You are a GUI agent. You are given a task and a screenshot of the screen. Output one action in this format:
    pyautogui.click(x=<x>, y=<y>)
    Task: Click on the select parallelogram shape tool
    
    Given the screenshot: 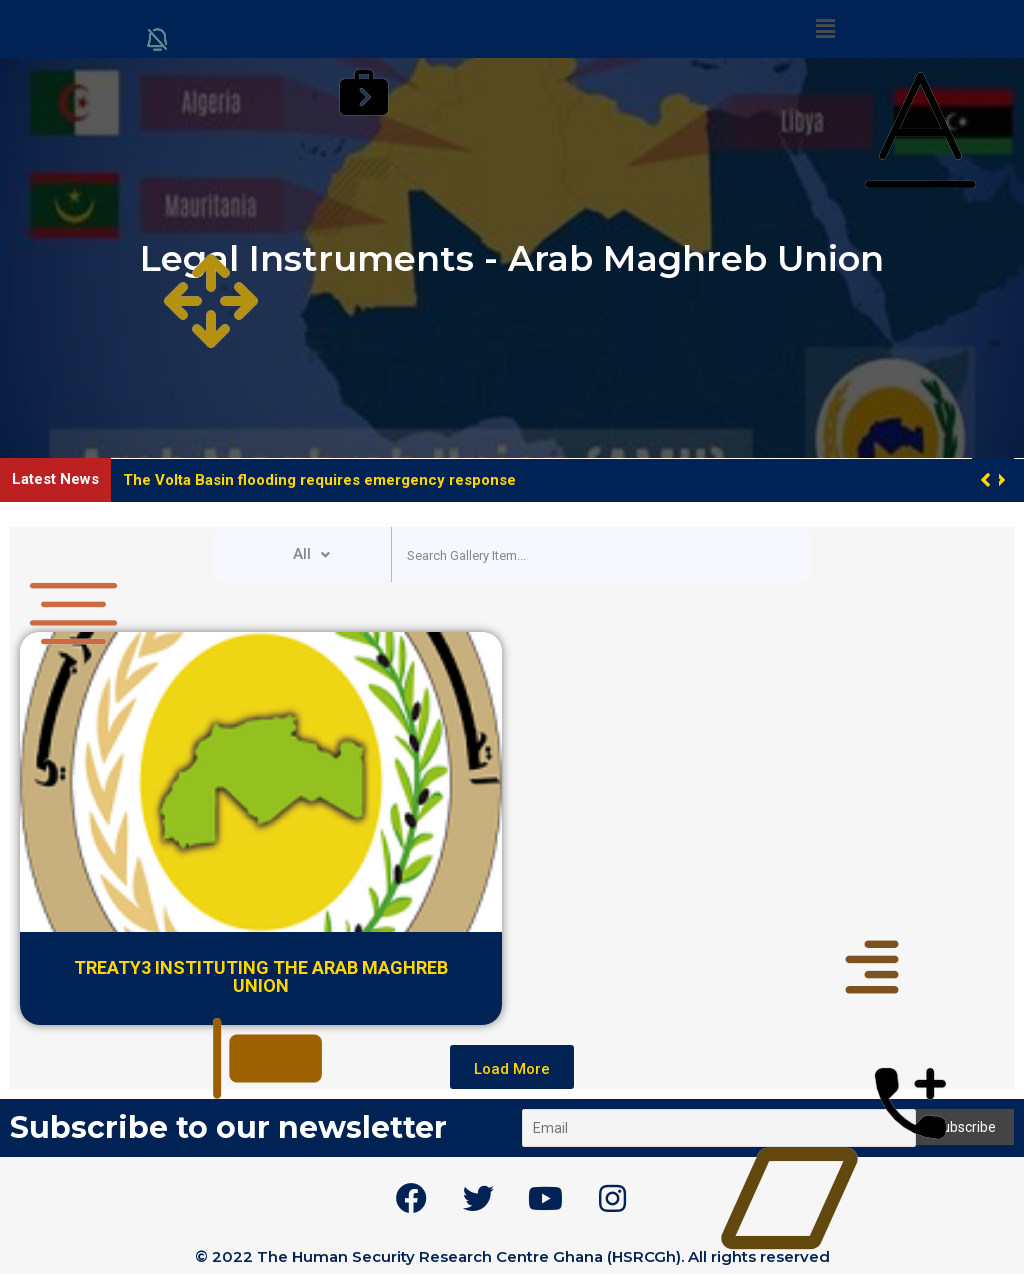 What is the action you would take?
    pyautogui.click(x=789, y=1198)
    